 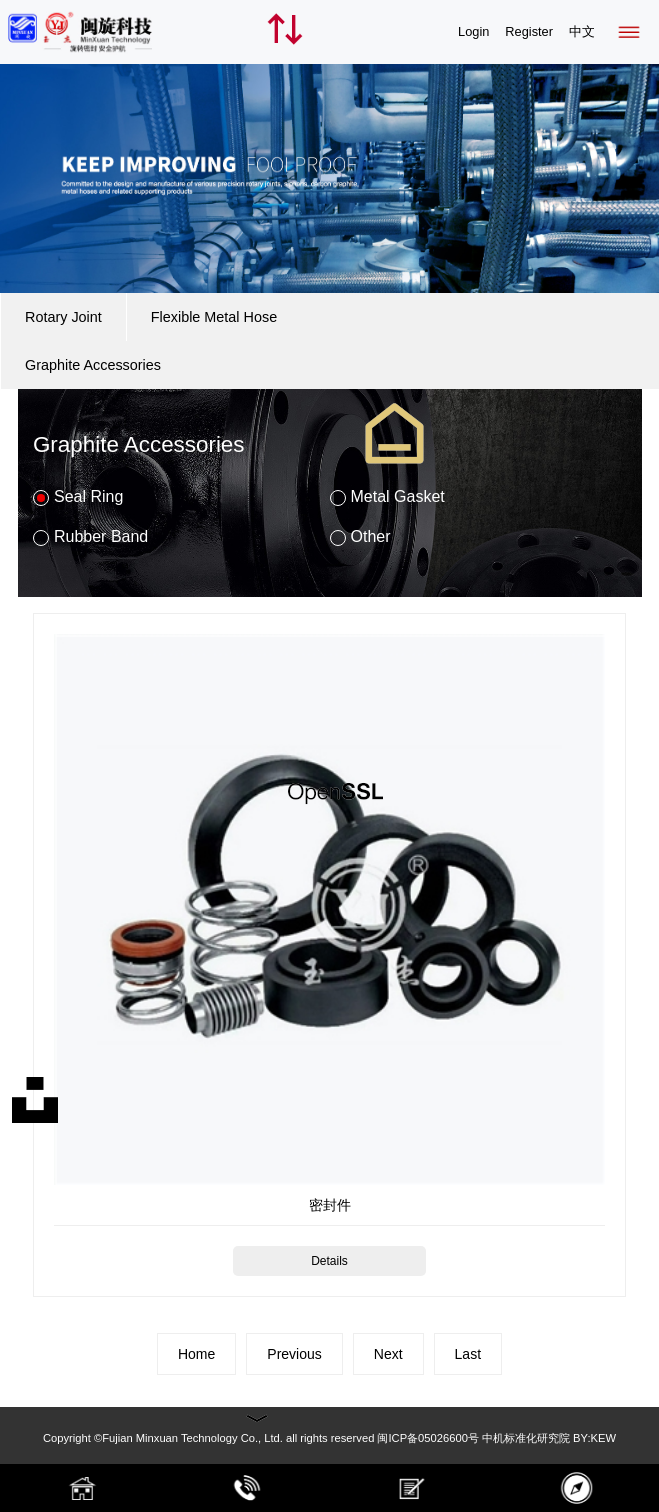 What do you see at coordinates (35, 1100) in the screenshot?
I see `open unsplash to browse stock photos` at bounding box center [35, 1100].